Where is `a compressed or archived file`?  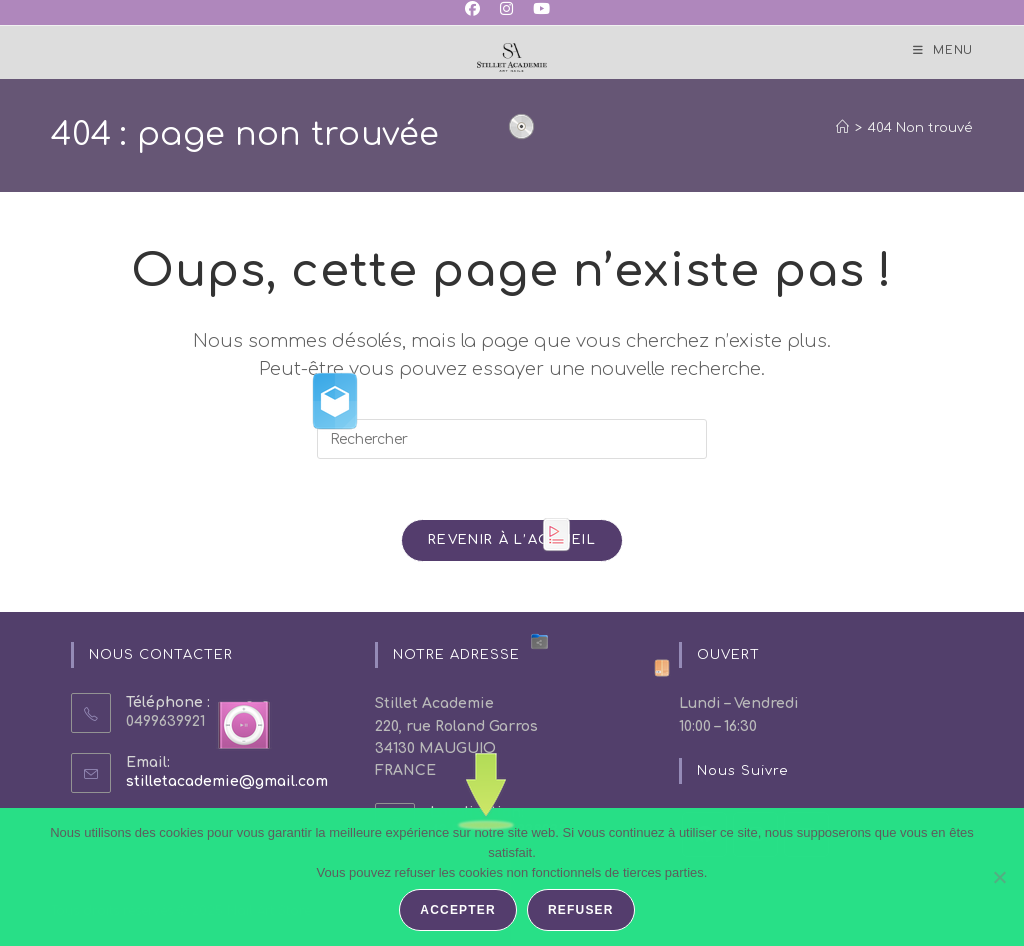
a compressed or archived file is located at coordinates (662, 668).